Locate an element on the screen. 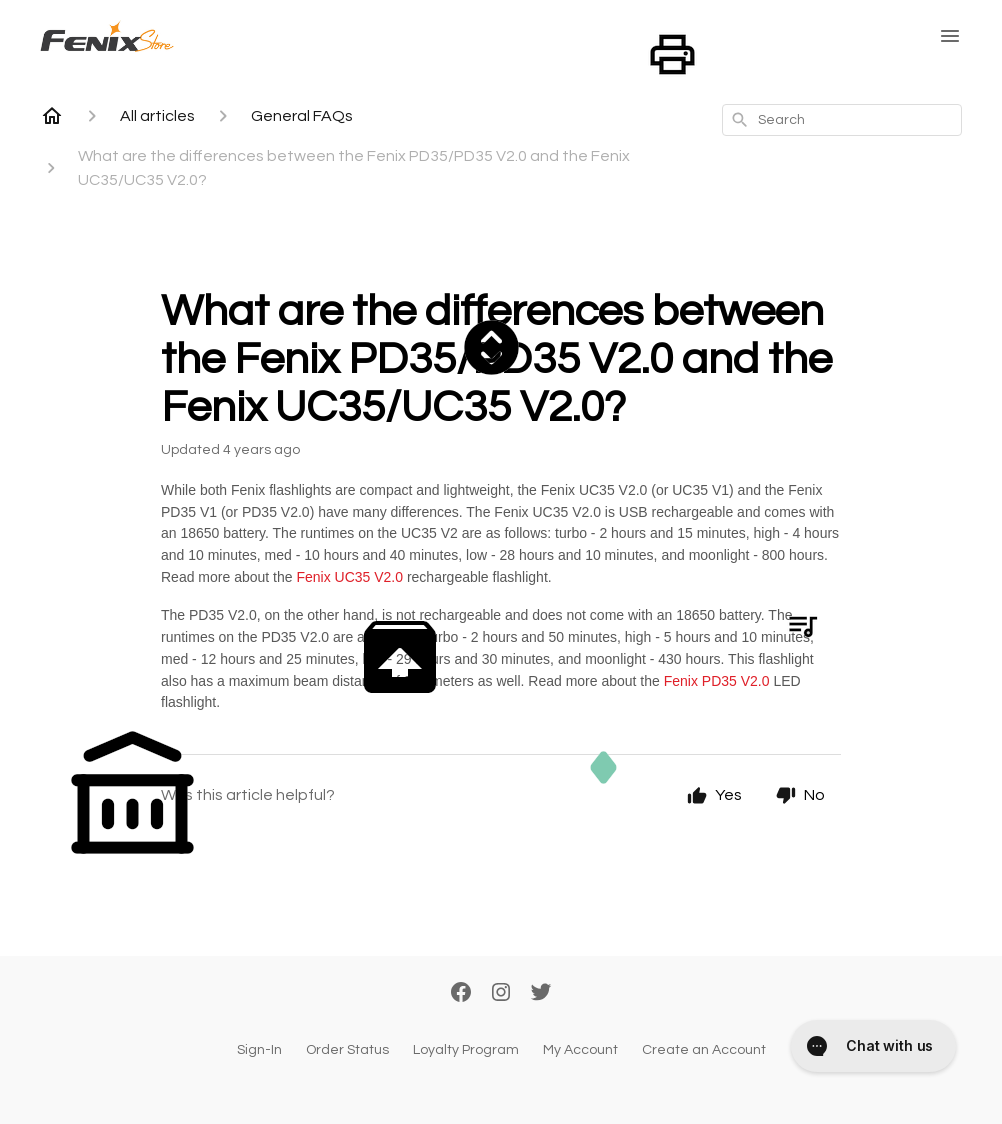 This screenshot has width=1002, height=1124. premium or pro feature indicator is located at coordinates (603, 767).